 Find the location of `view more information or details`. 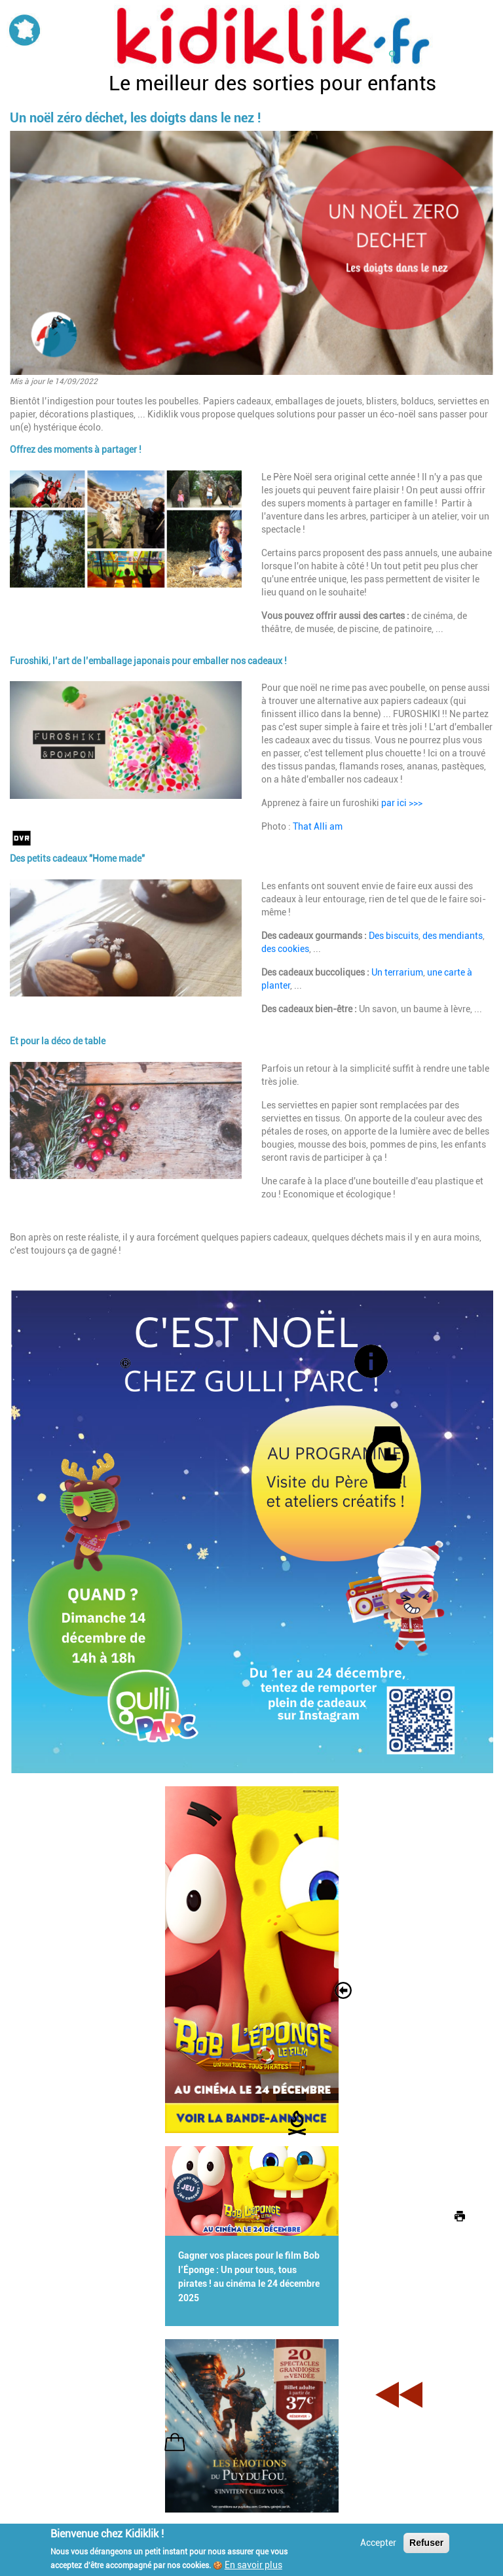

view more information or details is located at coordinates (371, 1361).